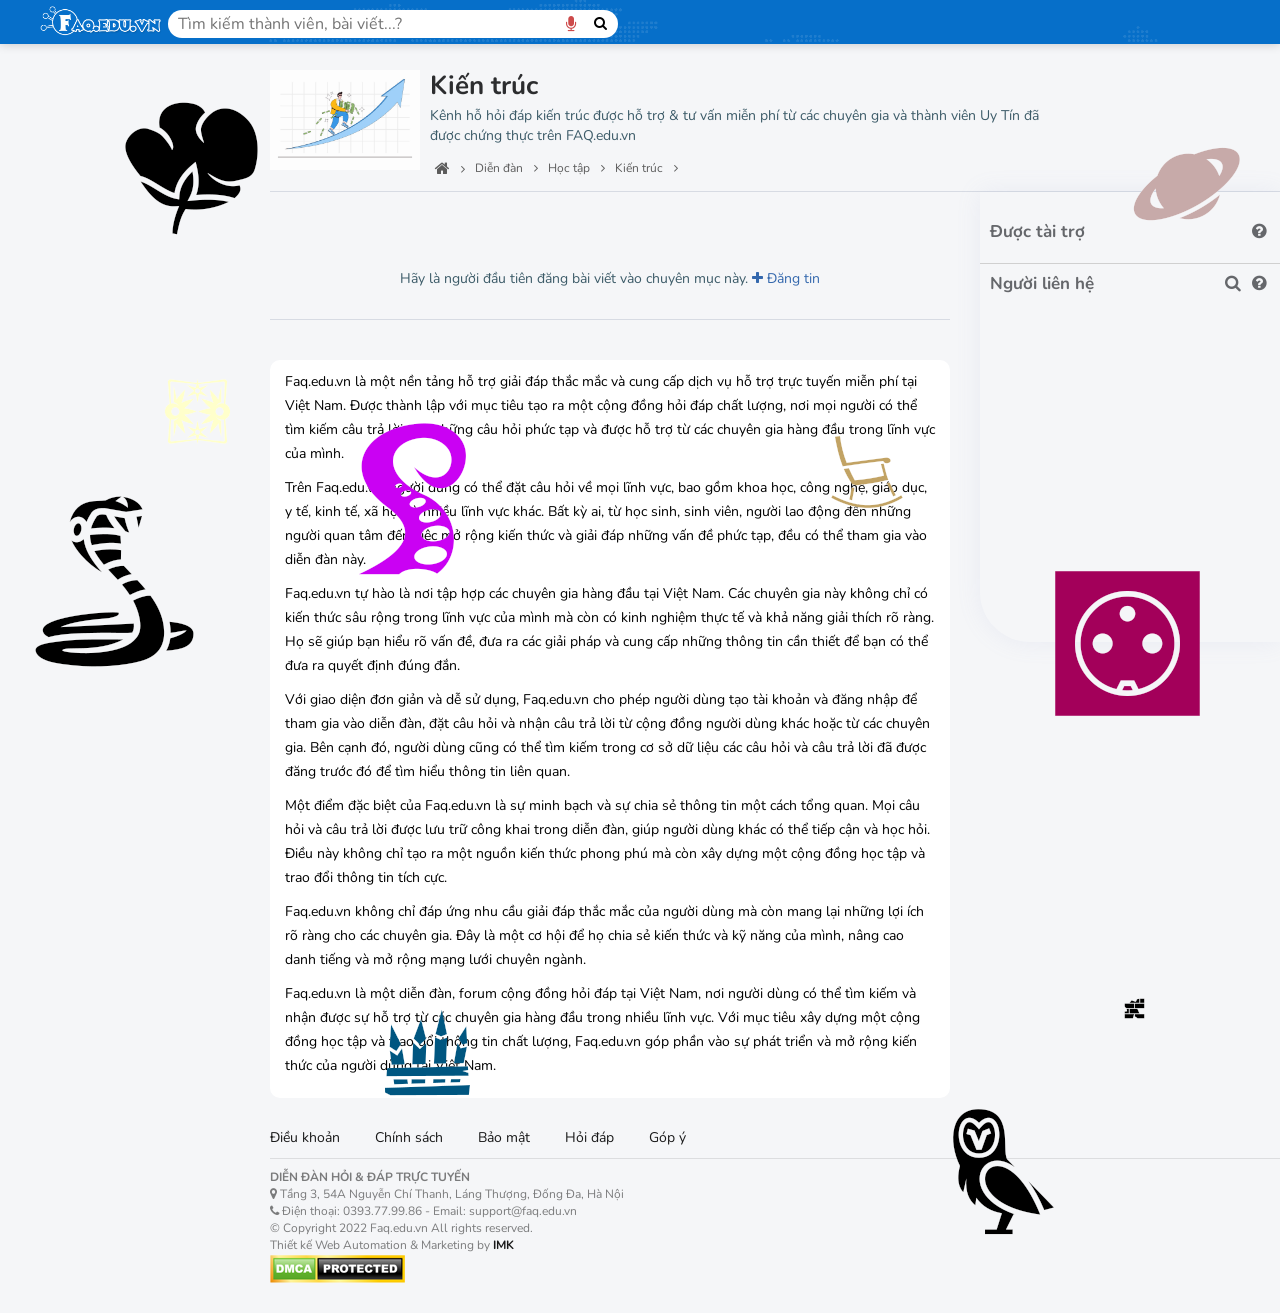 The image size is (1280, 1313). What do you see at coordinates (1134, 1008) in the screenshot?
I see `indicates structural damage or destruction in gameplay` at bounding box center [1134, 1008].